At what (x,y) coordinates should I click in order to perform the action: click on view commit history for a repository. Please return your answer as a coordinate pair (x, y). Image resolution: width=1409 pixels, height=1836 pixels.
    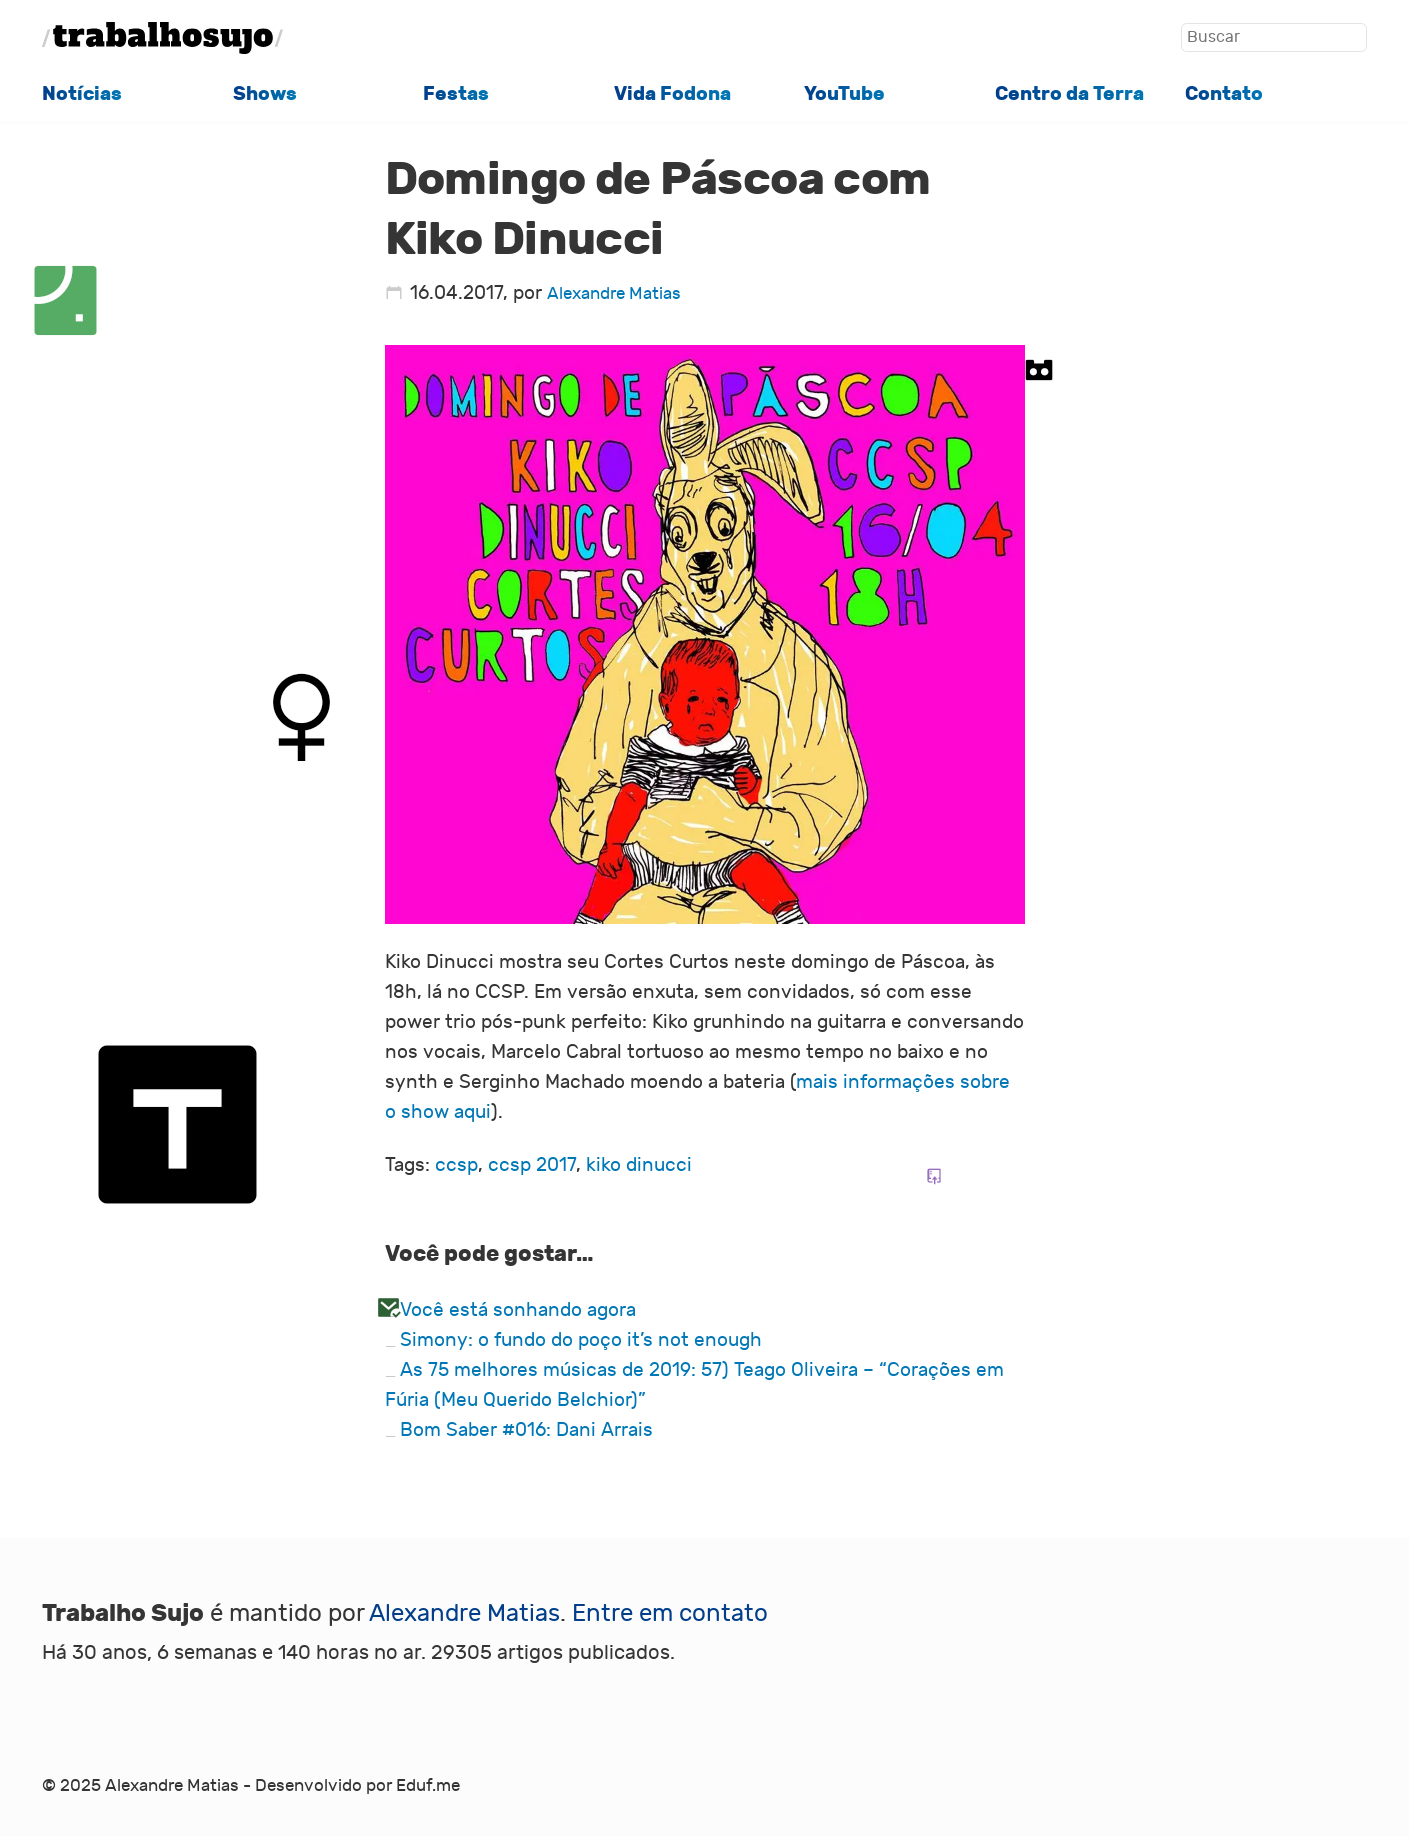
    Looking at the image, I should click on (934, 1176).